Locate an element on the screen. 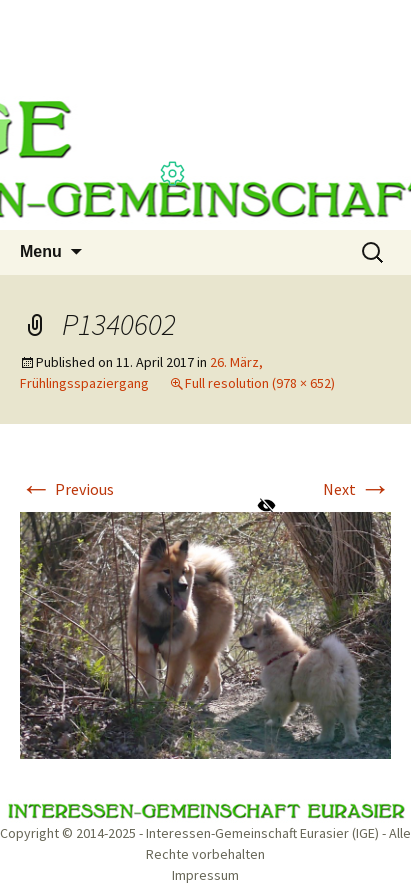  access app settings is located at coordinates (172, 173).